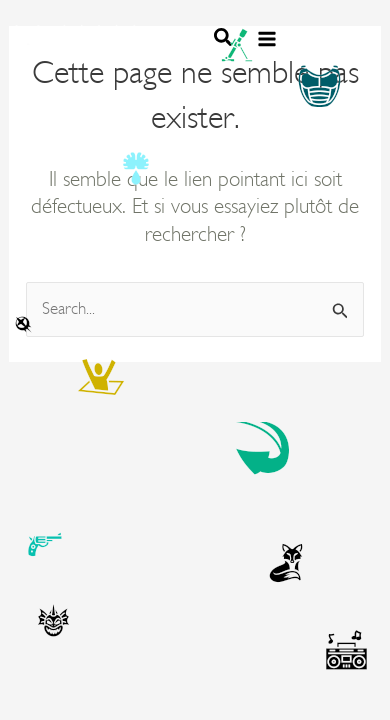  I want to click on indicates a critical hit or special attack, so click(23, 324).